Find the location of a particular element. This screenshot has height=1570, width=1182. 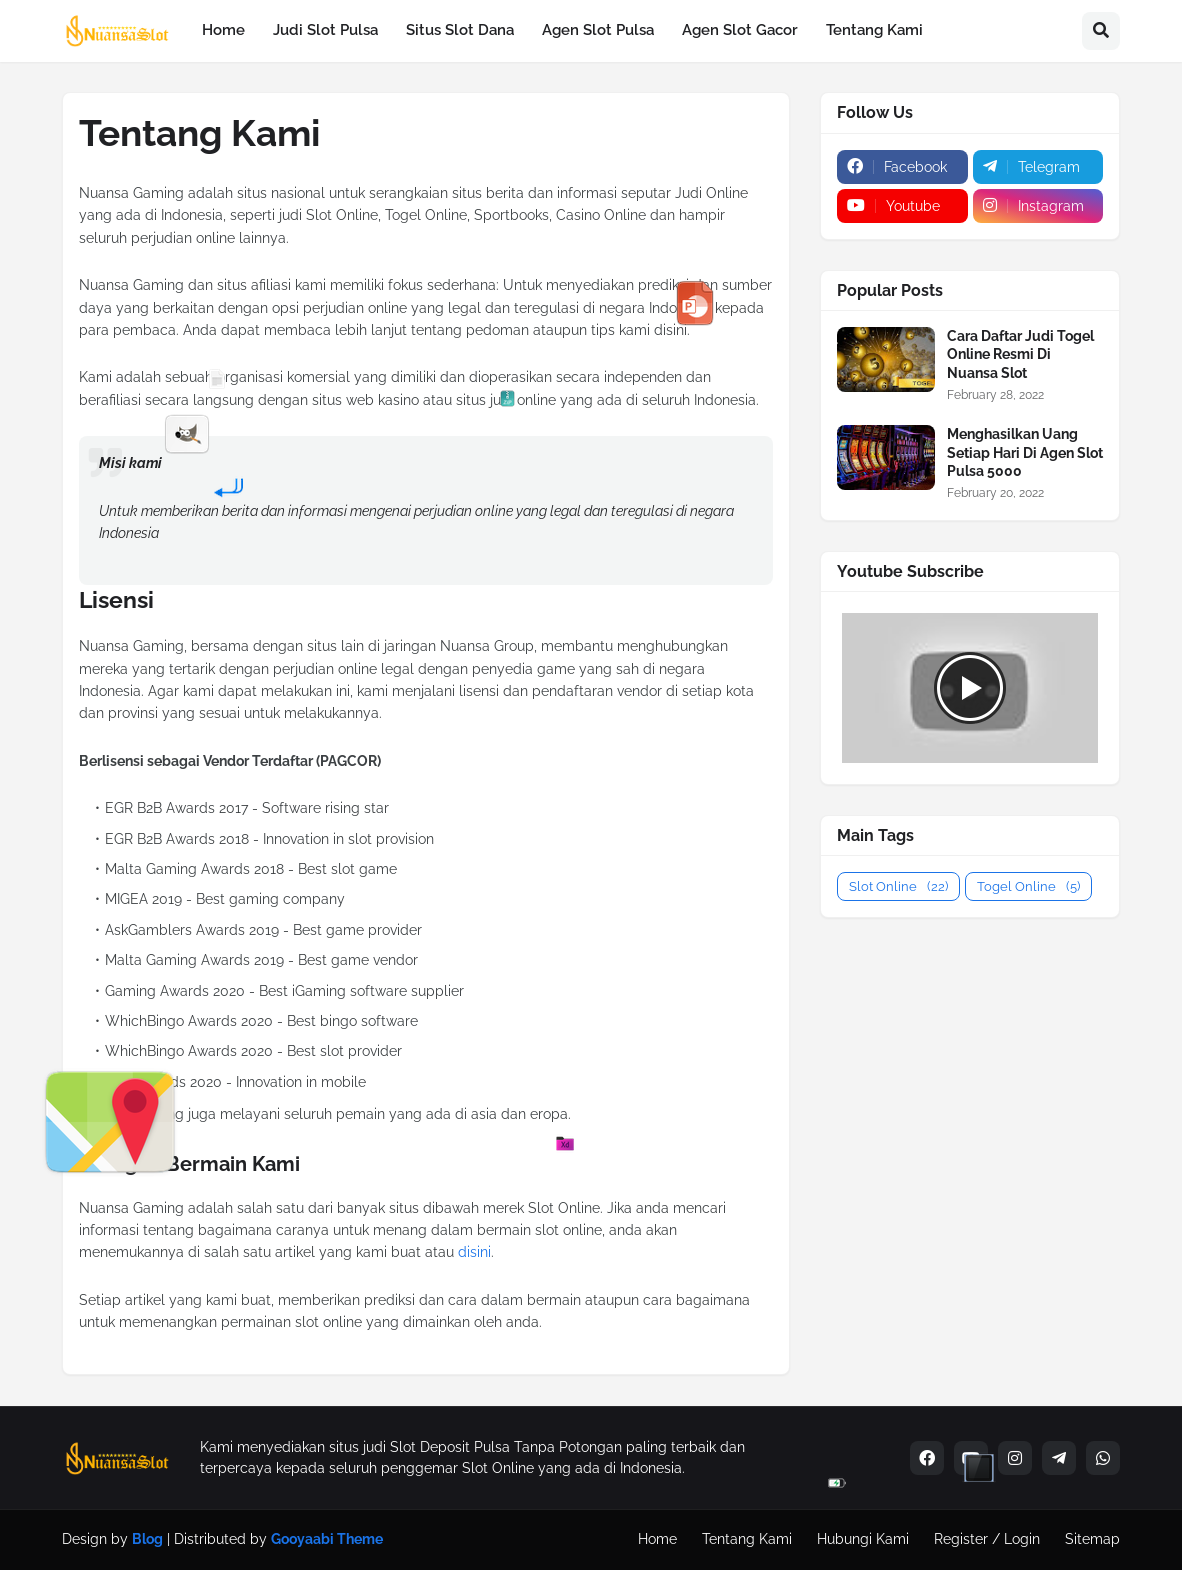

reply to all recipients of an email is located at coordinates (228, 486).